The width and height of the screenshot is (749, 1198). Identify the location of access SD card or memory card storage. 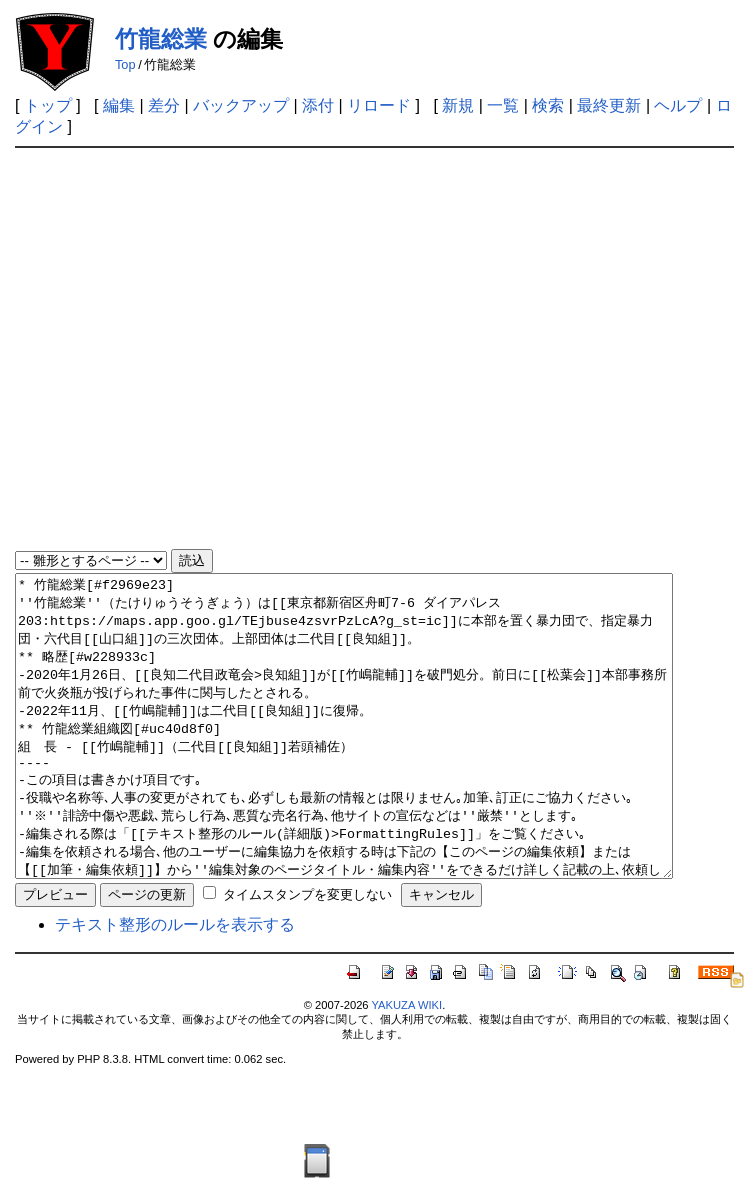
(317, 1161).